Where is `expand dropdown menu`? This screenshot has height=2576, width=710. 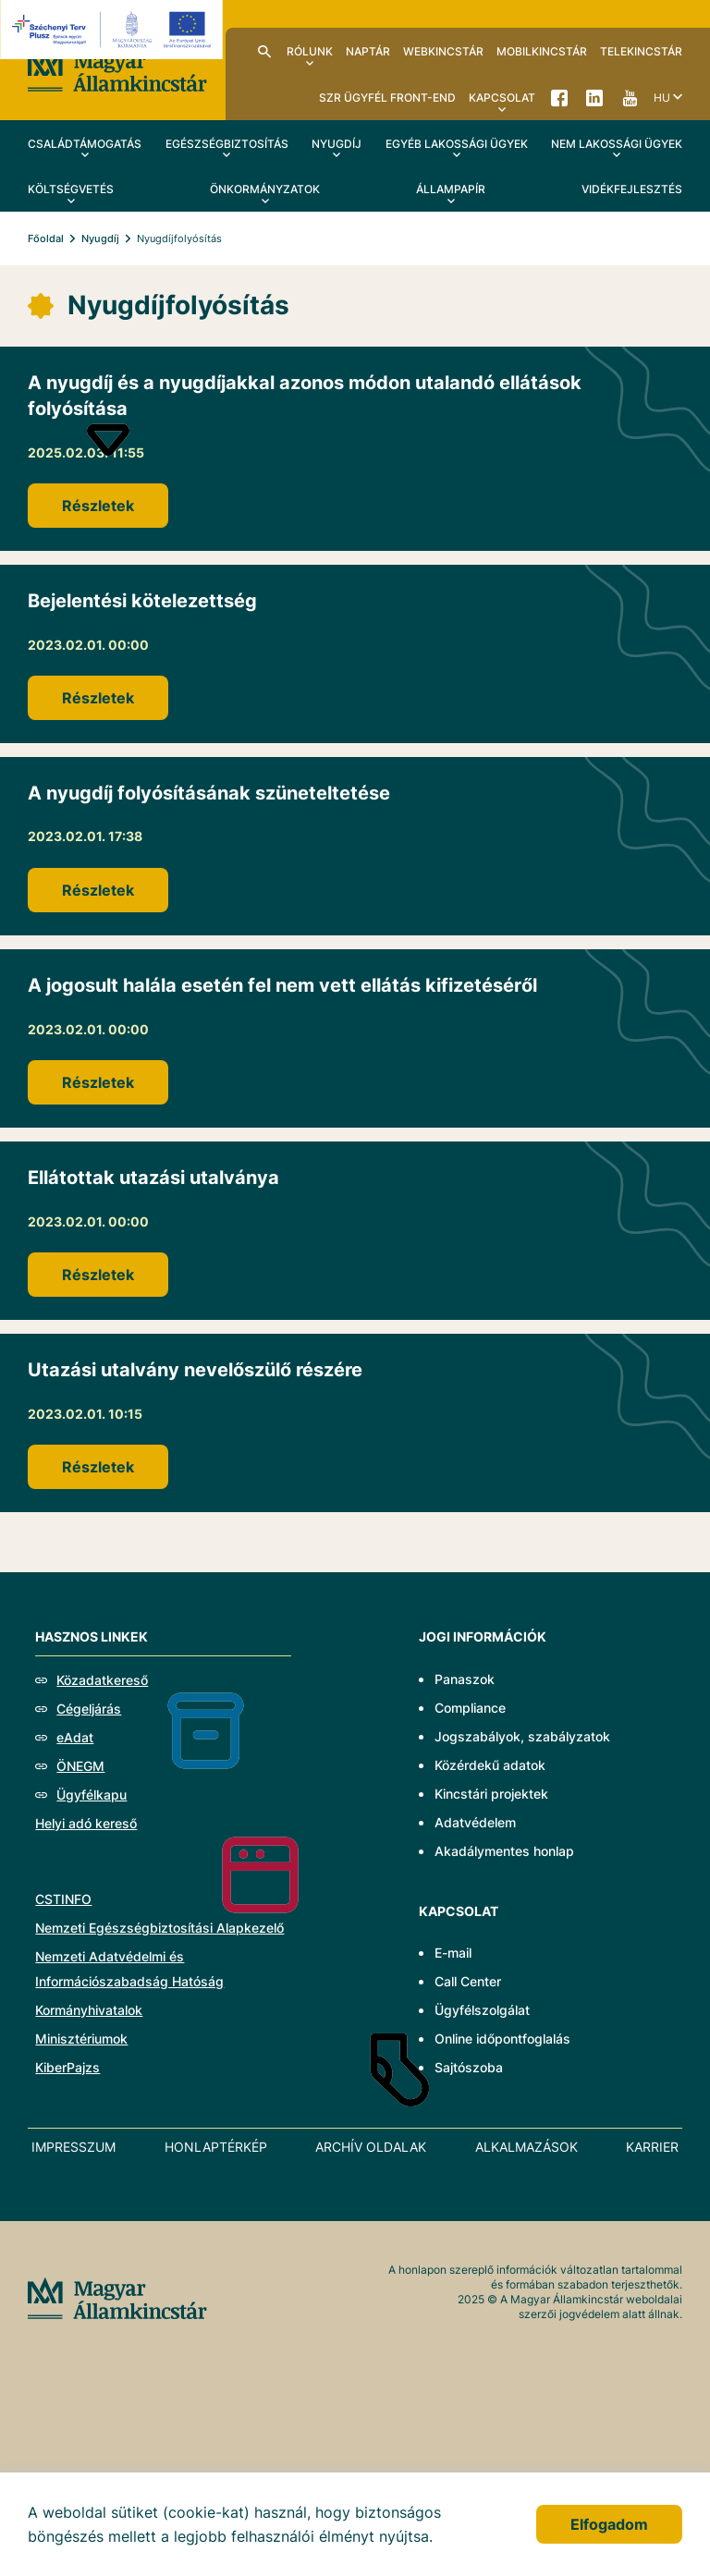
expand dropdown menu is located at coordinates (108, 438).